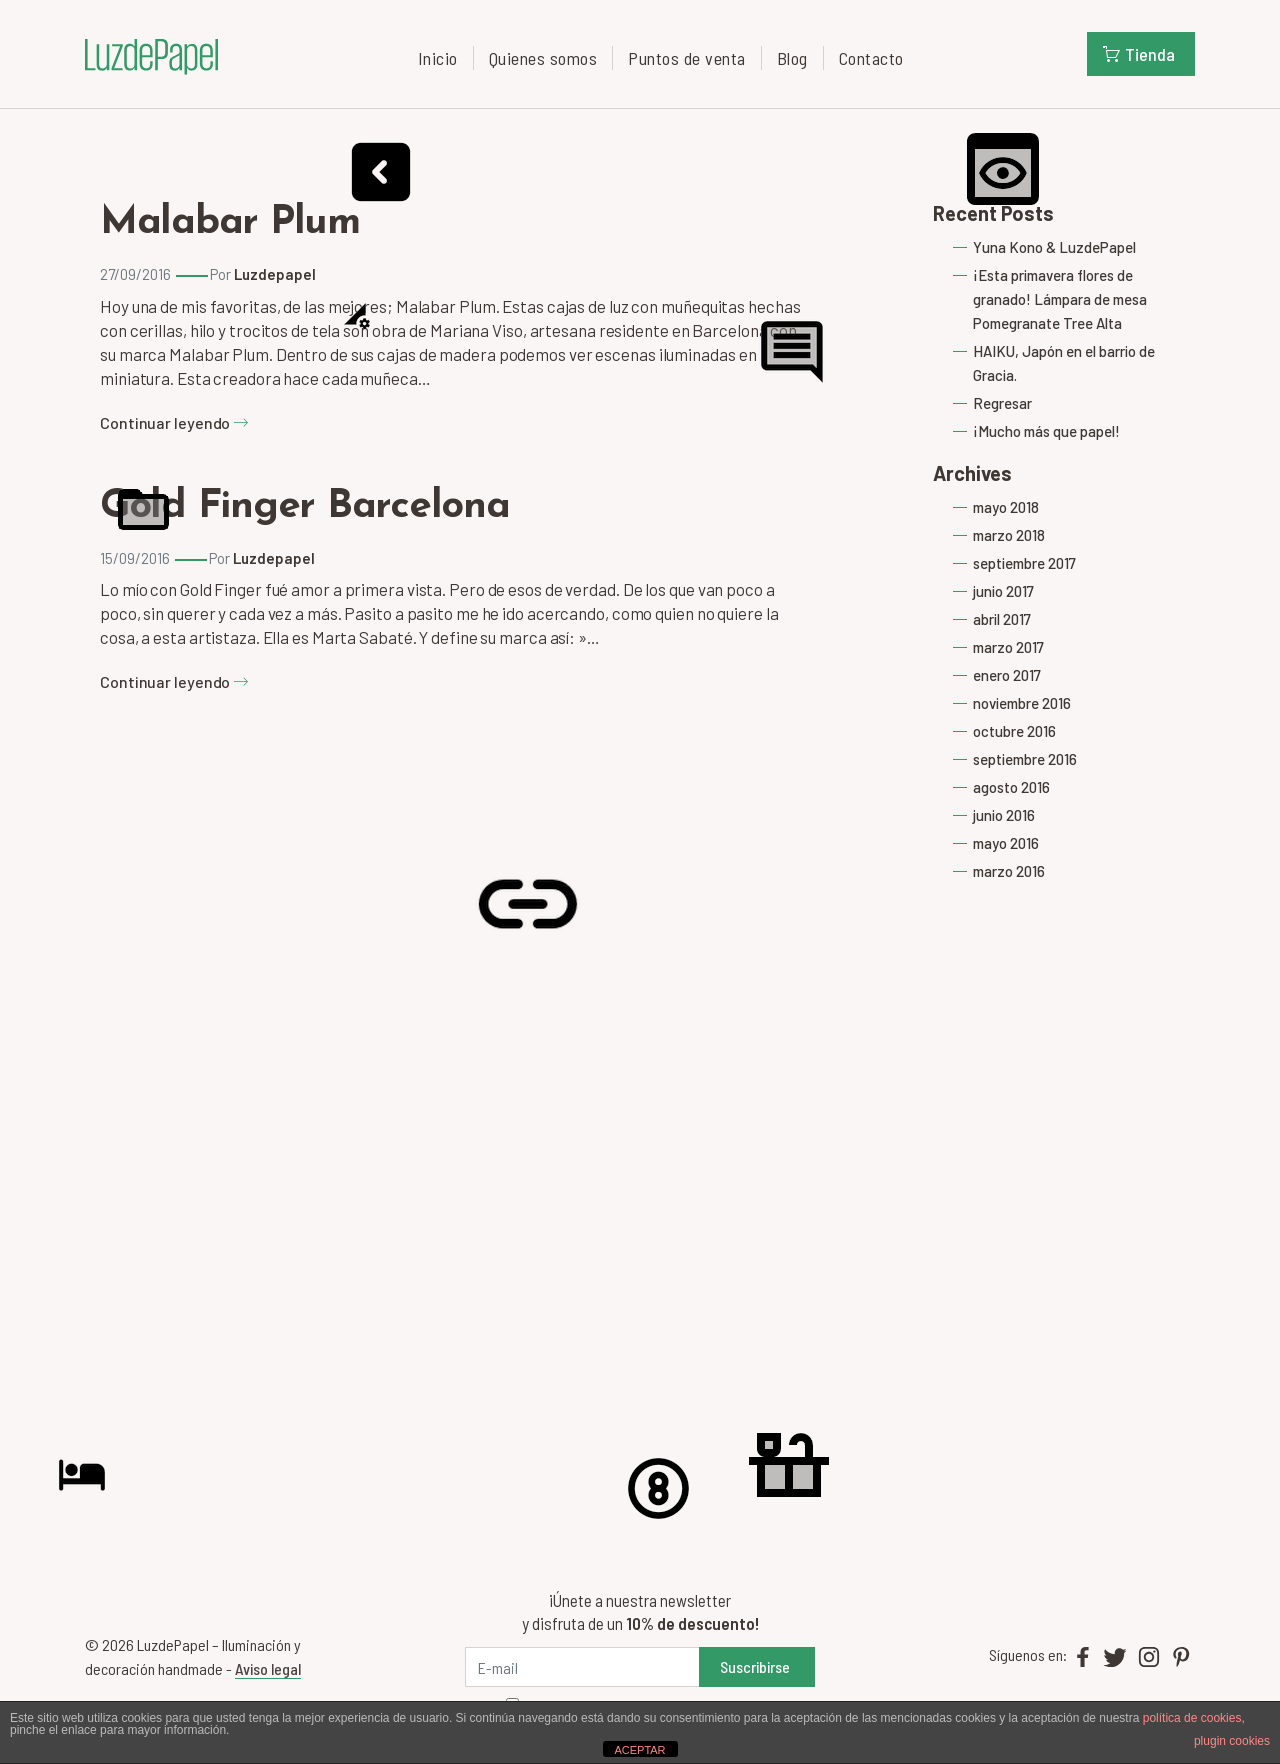  I want to click on open comments section, so click(792, 352).